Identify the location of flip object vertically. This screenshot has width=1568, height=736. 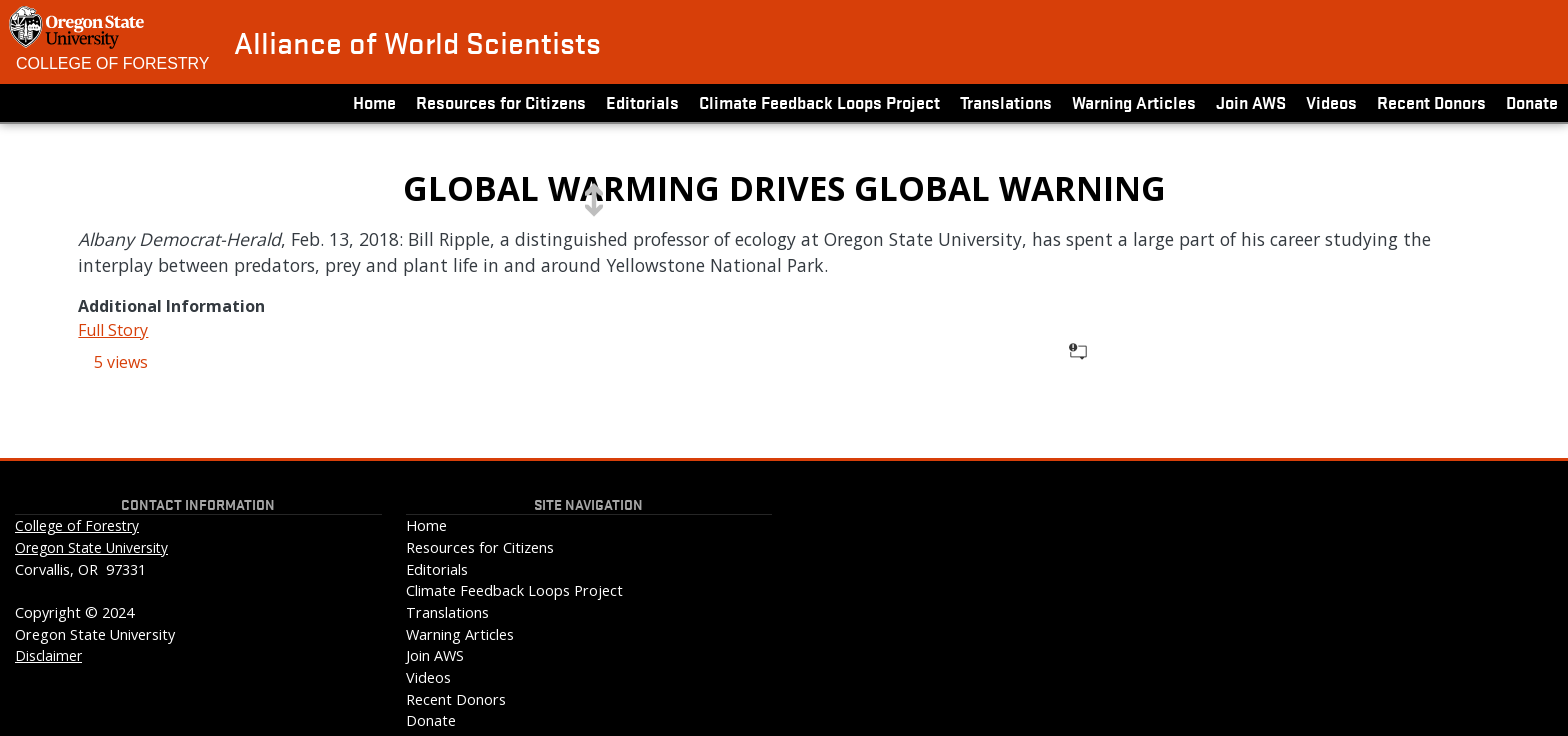
(594, 200).